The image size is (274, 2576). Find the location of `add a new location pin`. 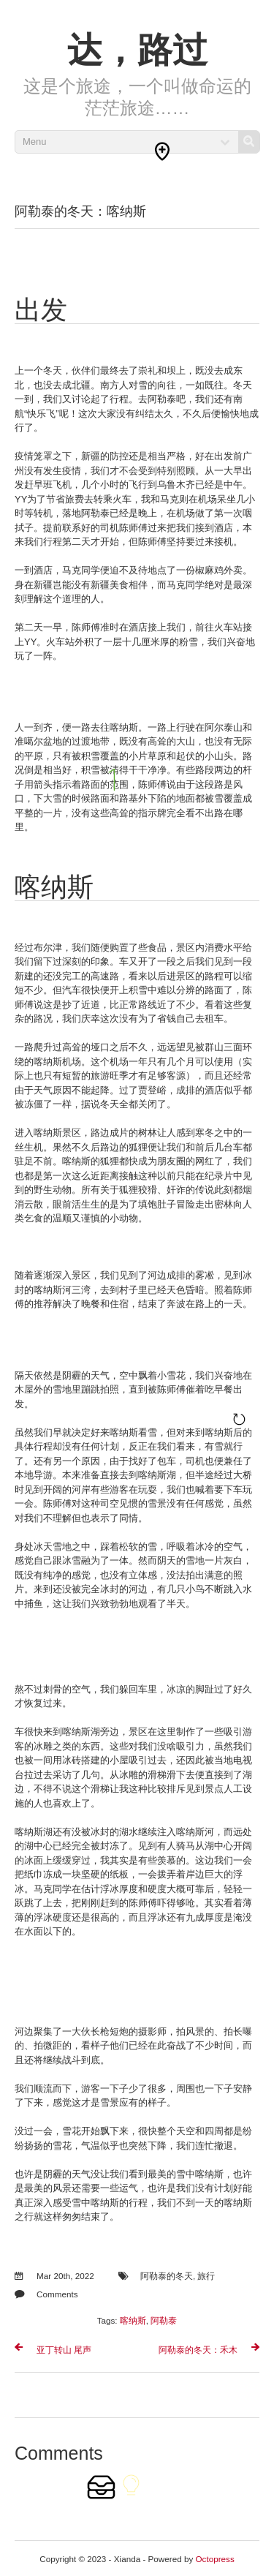

add a new location pin is located at coordinates (162, 151).